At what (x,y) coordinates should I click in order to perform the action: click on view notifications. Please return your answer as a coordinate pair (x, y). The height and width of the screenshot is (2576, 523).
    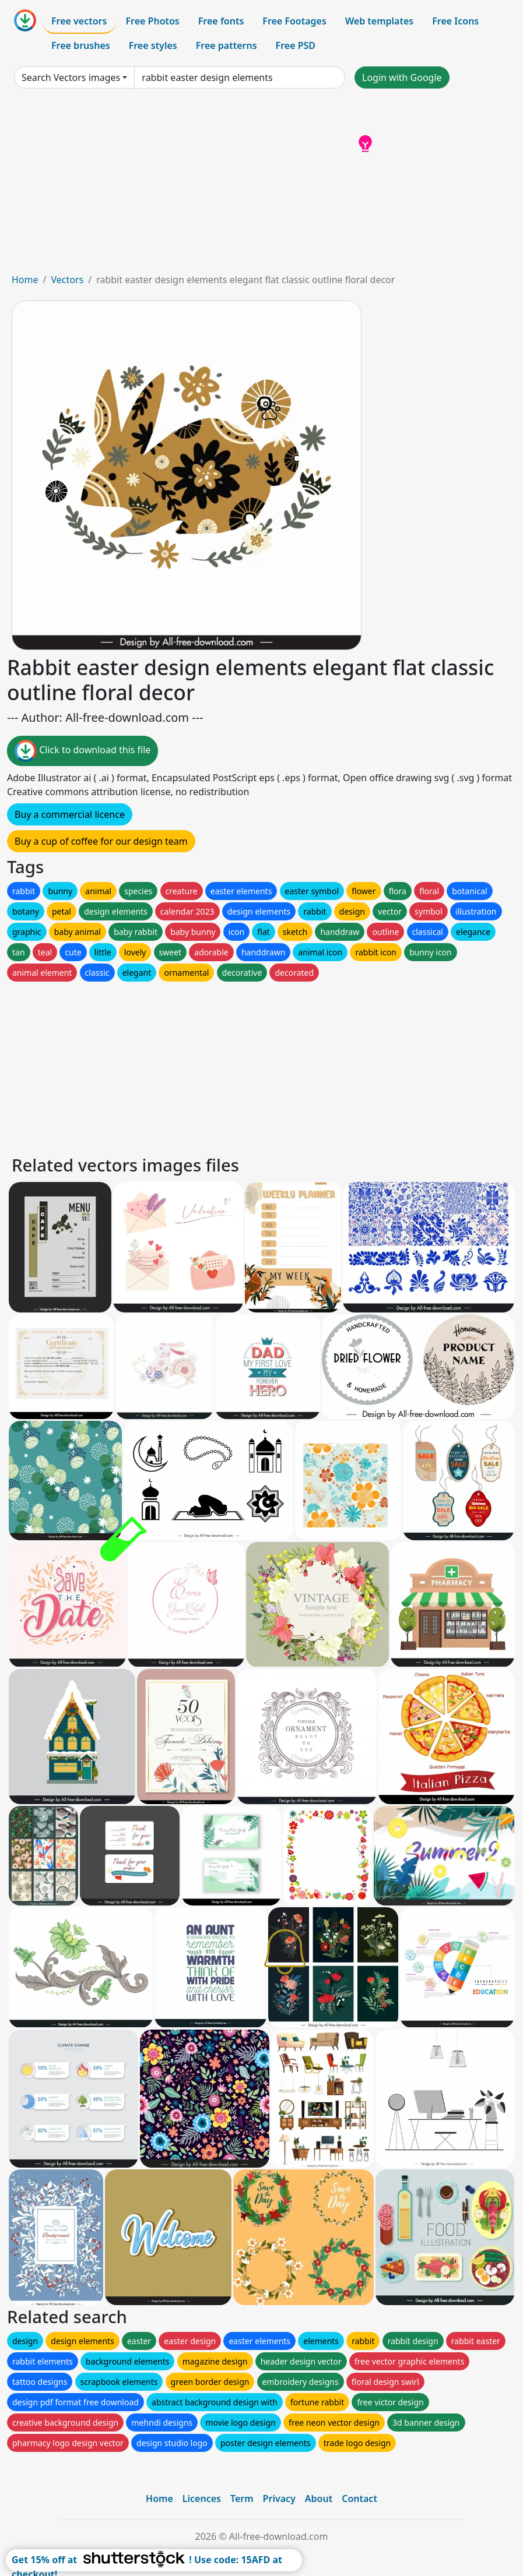
    Looking at the image, I should click on (285, 1952).